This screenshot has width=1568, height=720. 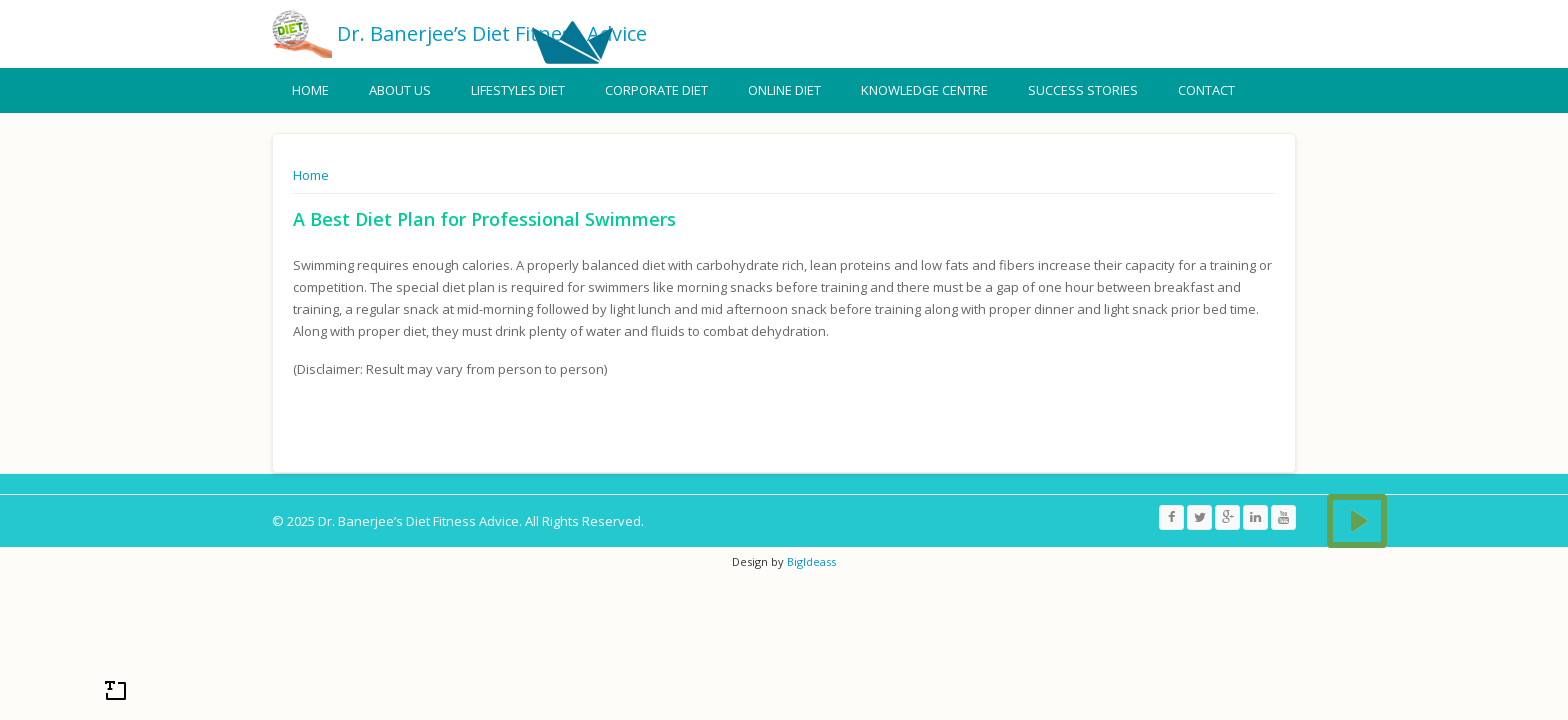 I want to click on play a video or movie, so click(x=1357, y=521).